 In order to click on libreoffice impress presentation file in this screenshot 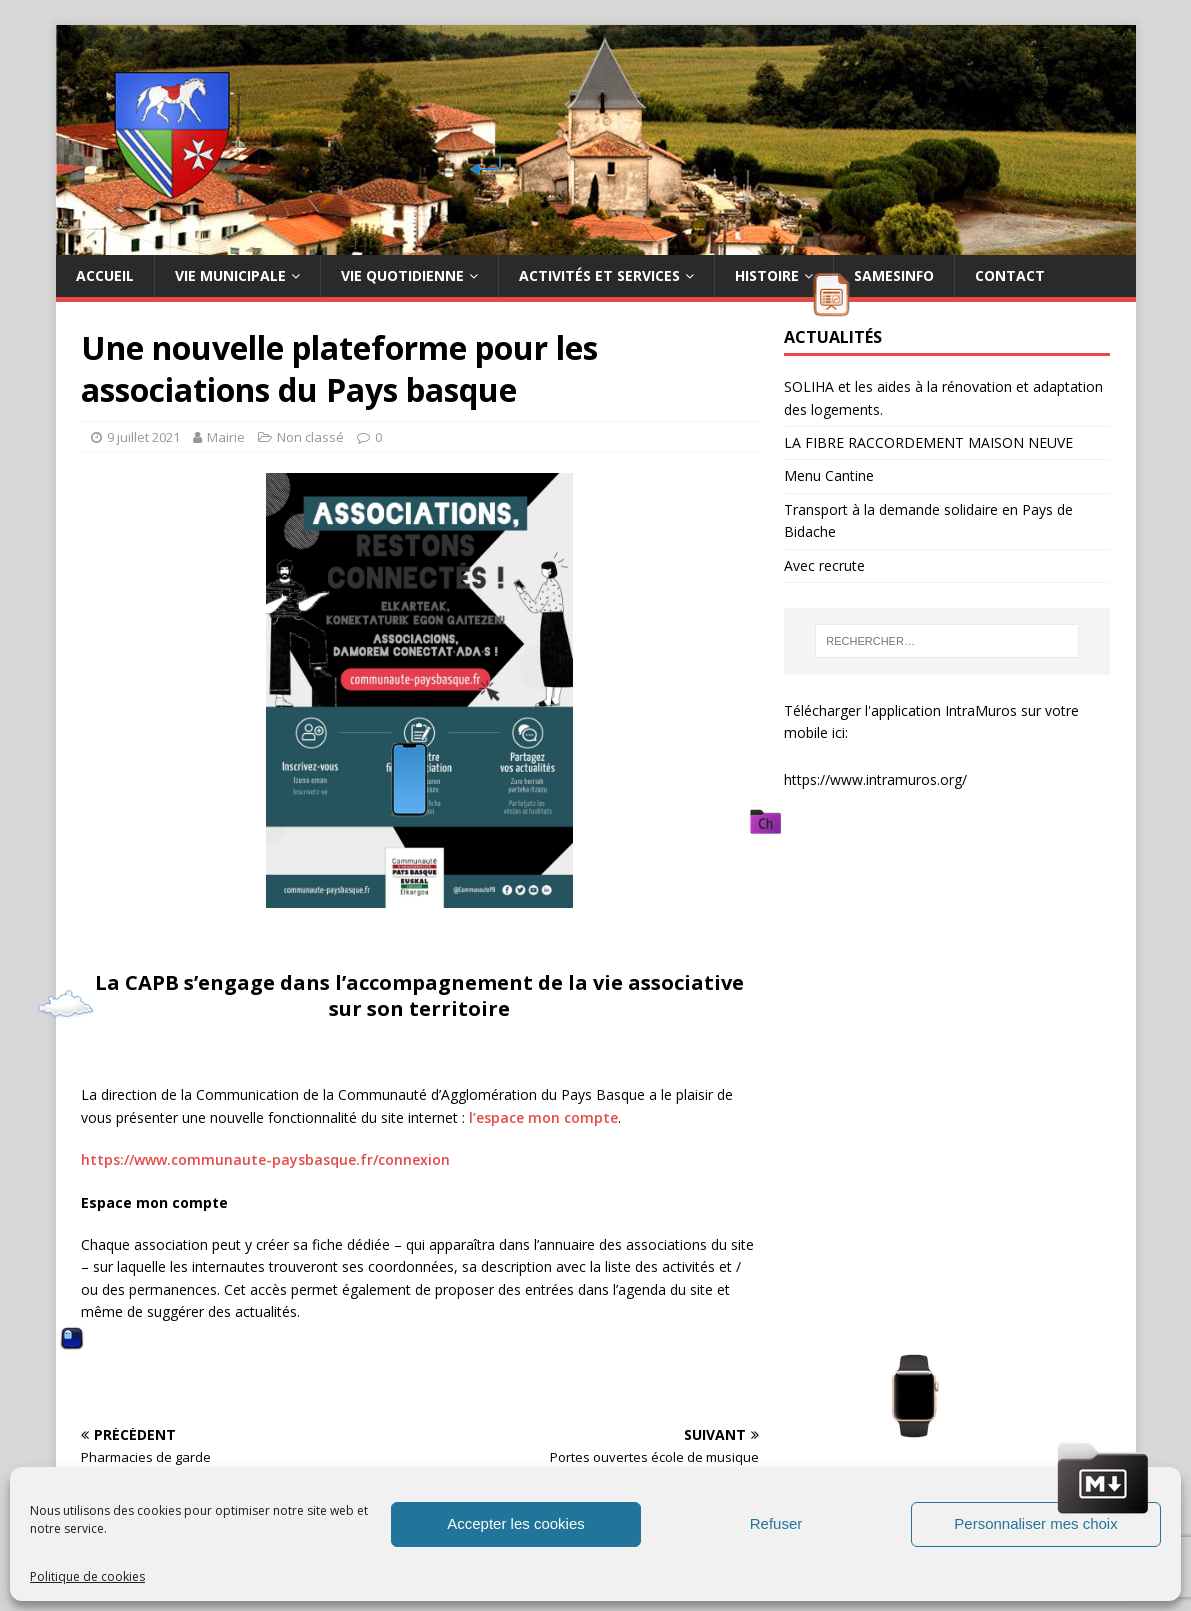, I will do `click(831, 294)`.